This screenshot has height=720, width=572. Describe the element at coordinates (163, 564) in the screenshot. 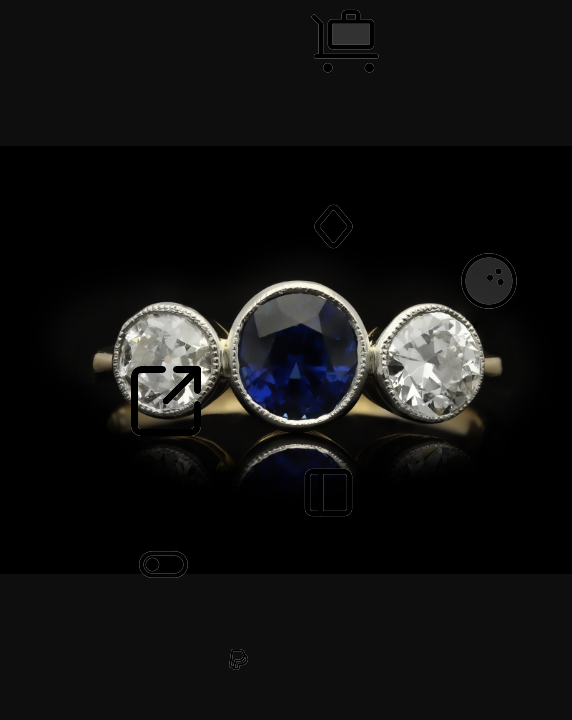

I see `toggle switch in off position` at that location.